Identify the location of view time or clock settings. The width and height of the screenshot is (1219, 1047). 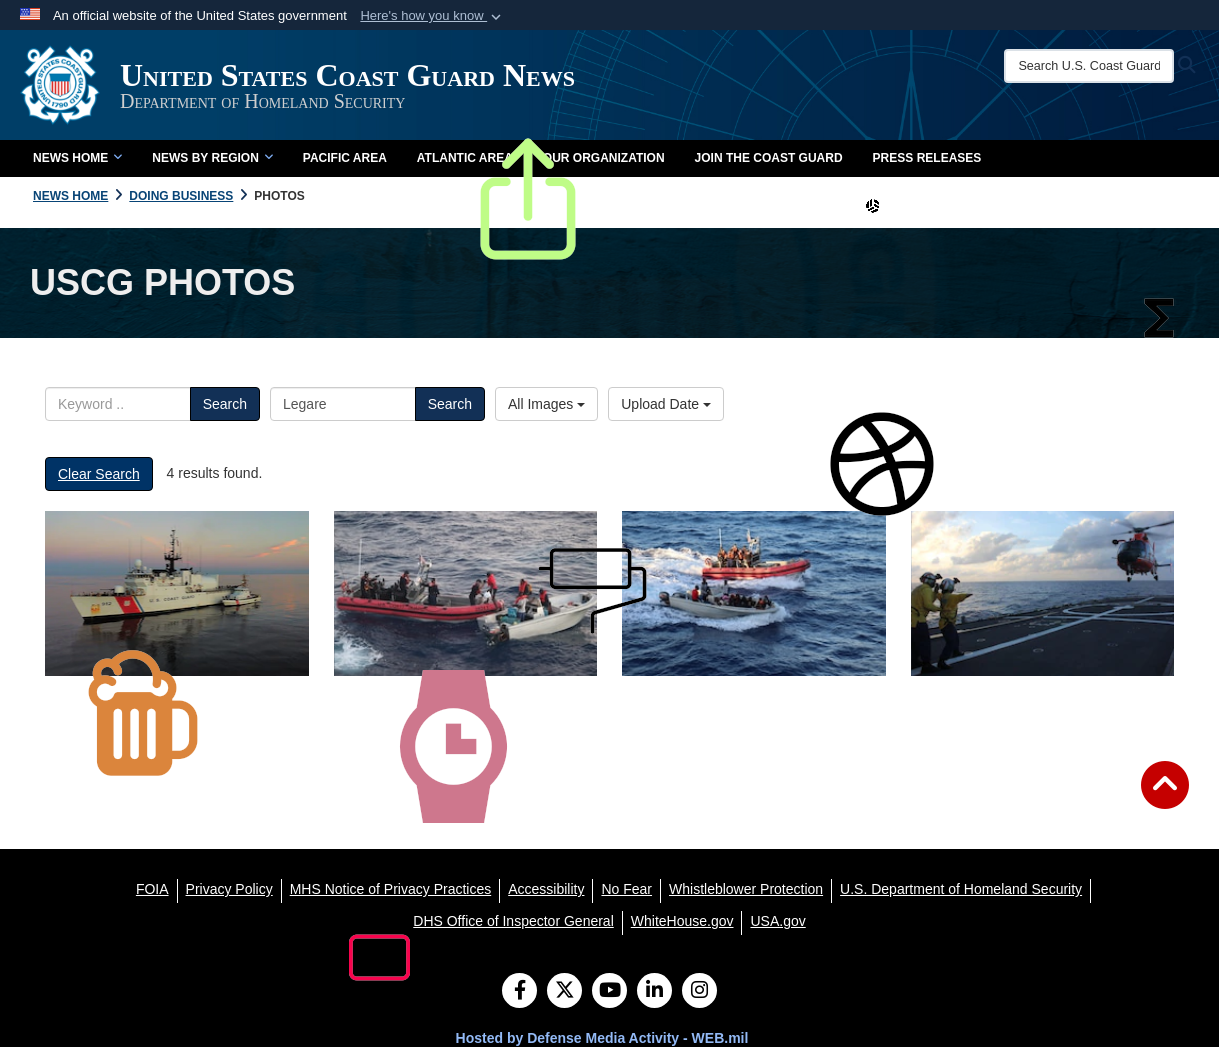
(453, 746).